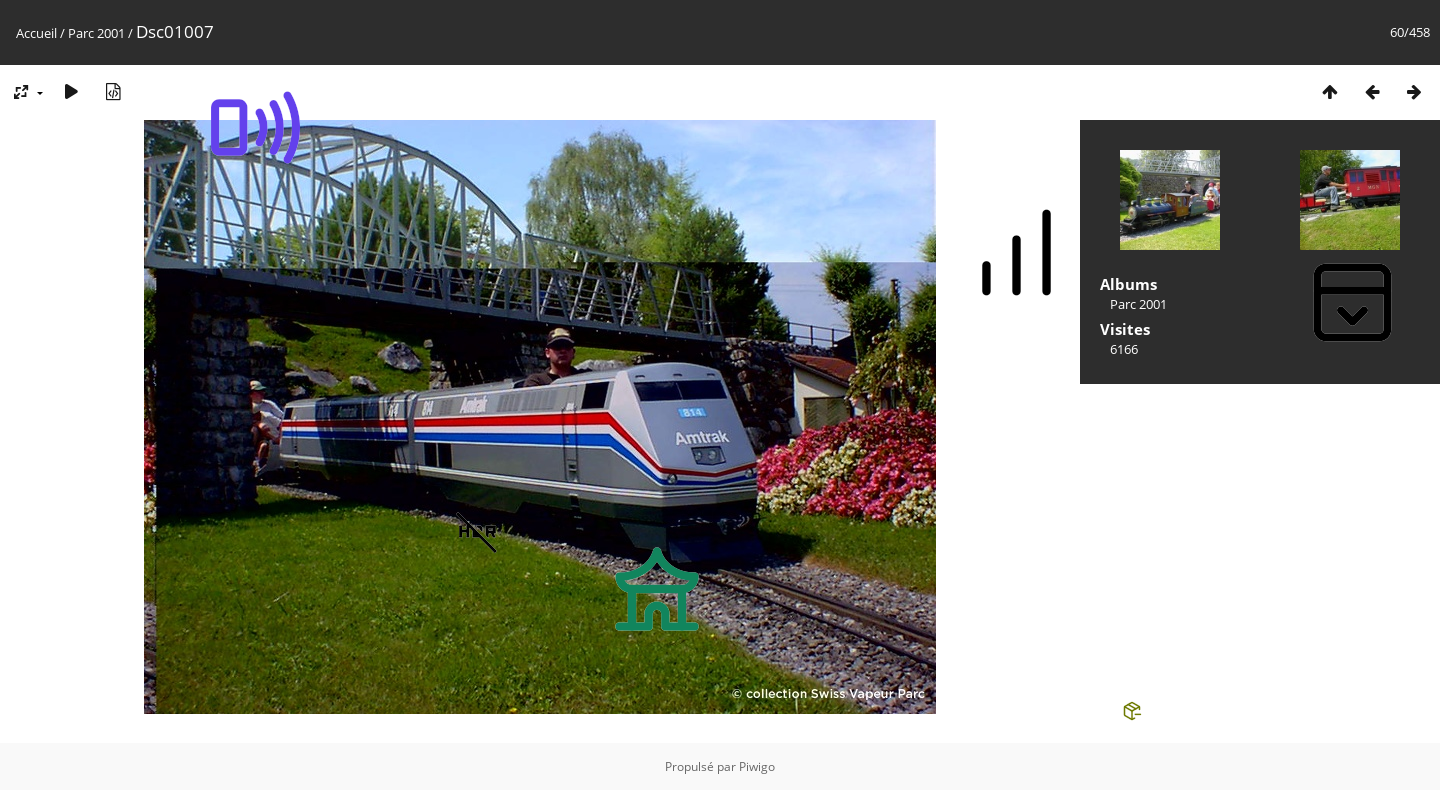  Describe the element at coordinates (477, 531) in the screenshot. I see `disable HDR mode in camera settings` at that location.